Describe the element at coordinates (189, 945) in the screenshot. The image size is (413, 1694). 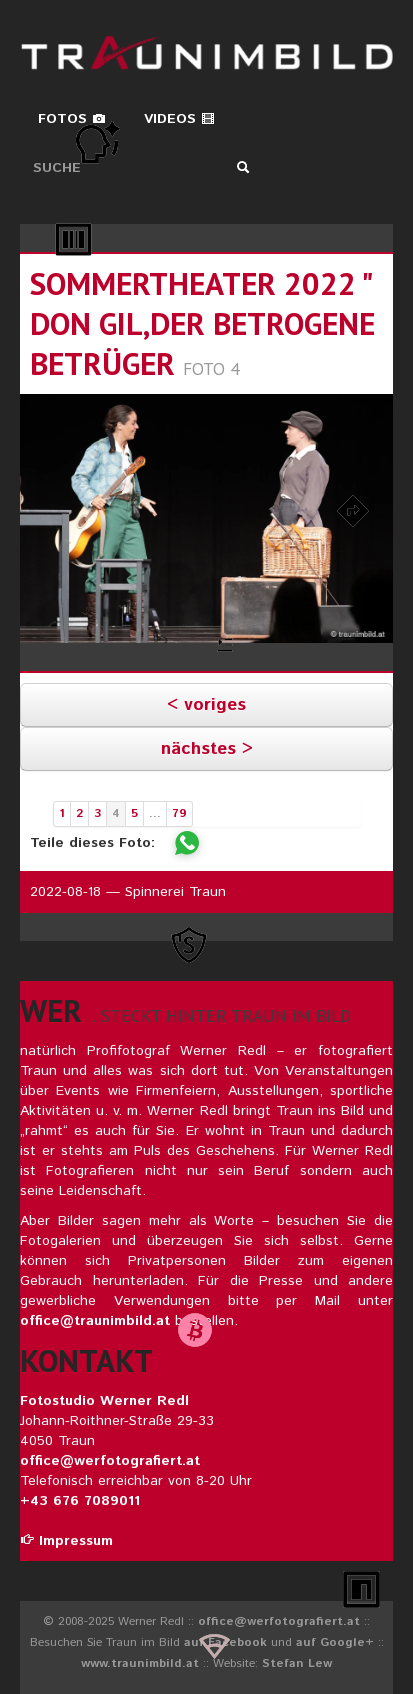
I see `songoda brand logo` at that location.